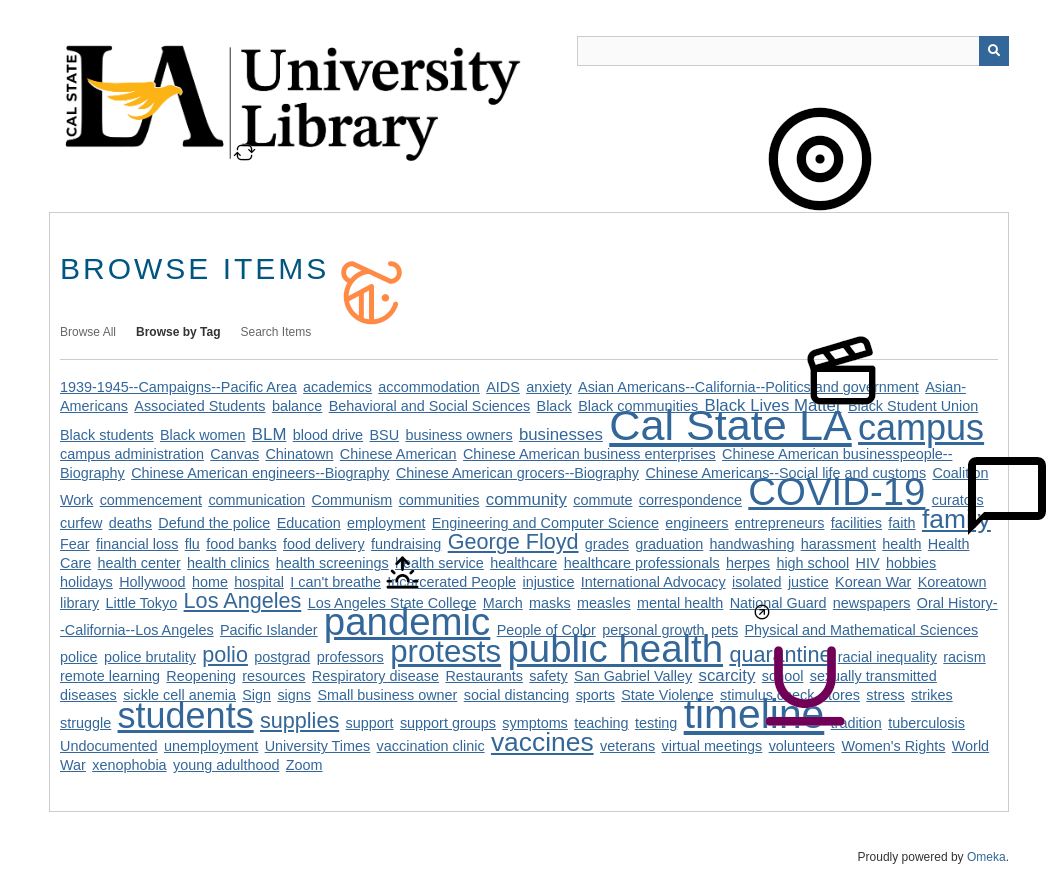 The height and width of the screenshot is (884, 1058). Describe the element at coordinates (244, 152) in the screenshot. I see `refresh or reload content` at that location.